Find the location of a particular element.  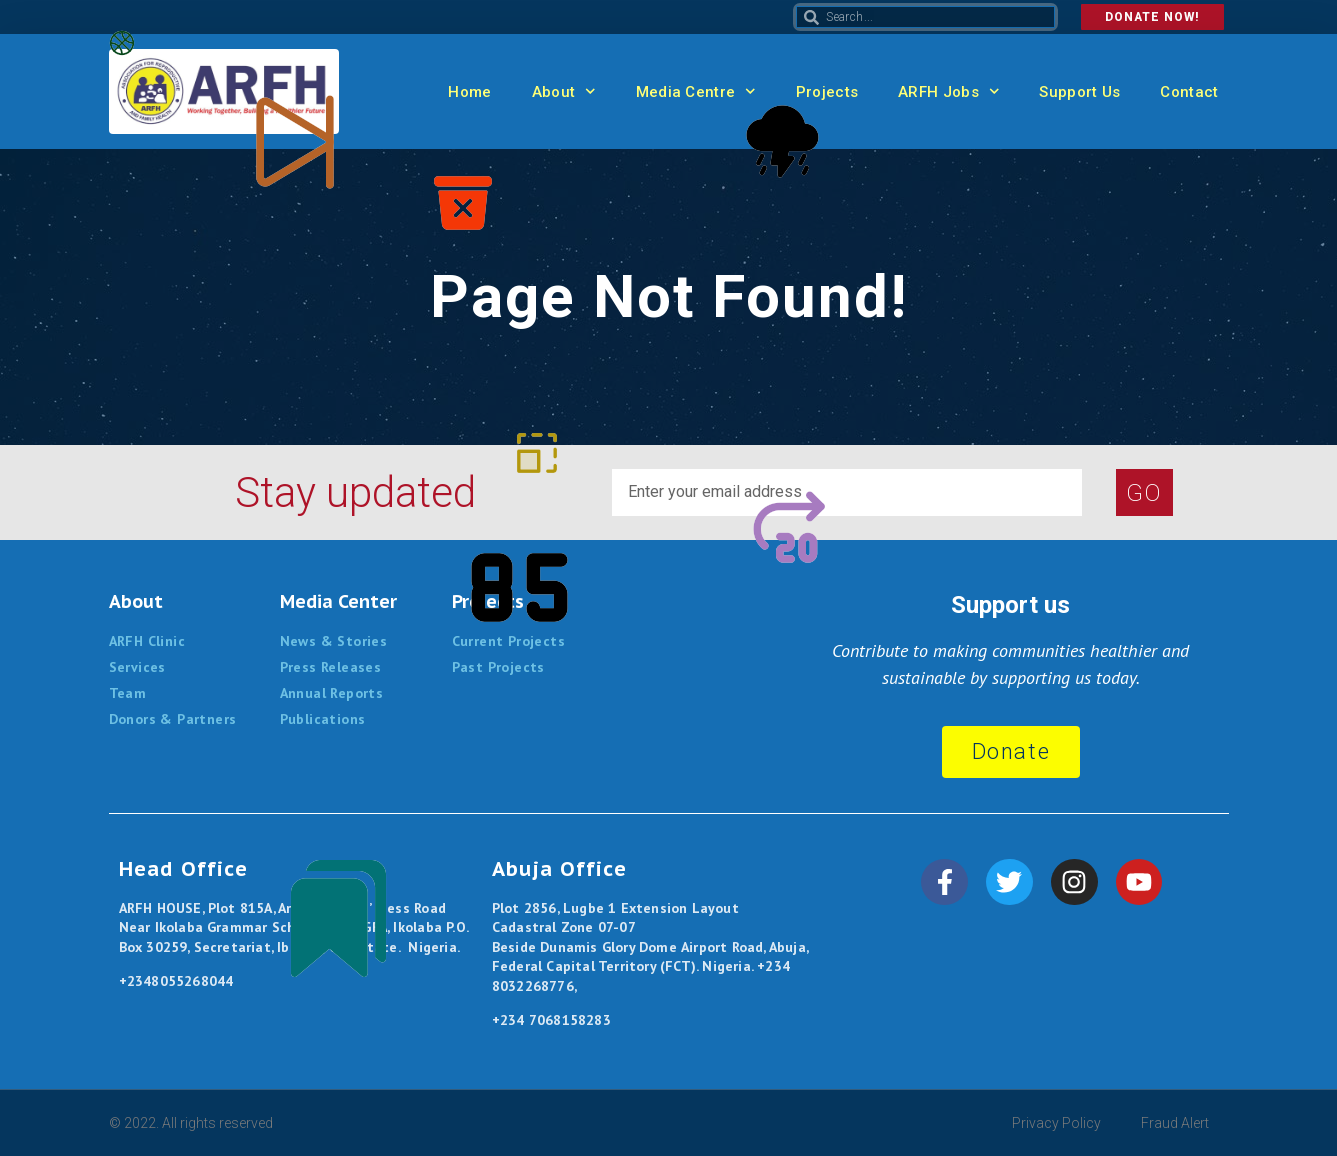

indicates thunderstorm weather conditions is located at coordinates (782, 141).